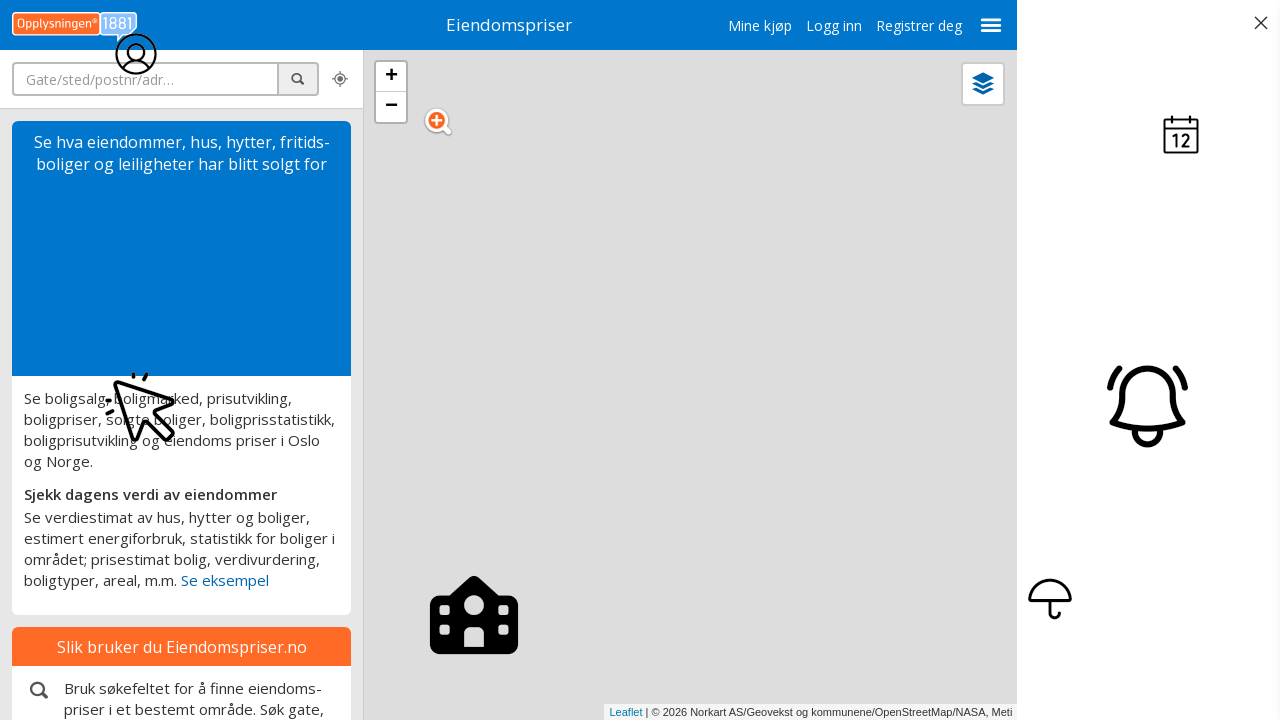 The height and width of the screenshot is (720, 1280). What do you see at coordinates (1050, 599) in the screenshot?
I see `access weather protection or rain information` at bounding box center [1050, 599].